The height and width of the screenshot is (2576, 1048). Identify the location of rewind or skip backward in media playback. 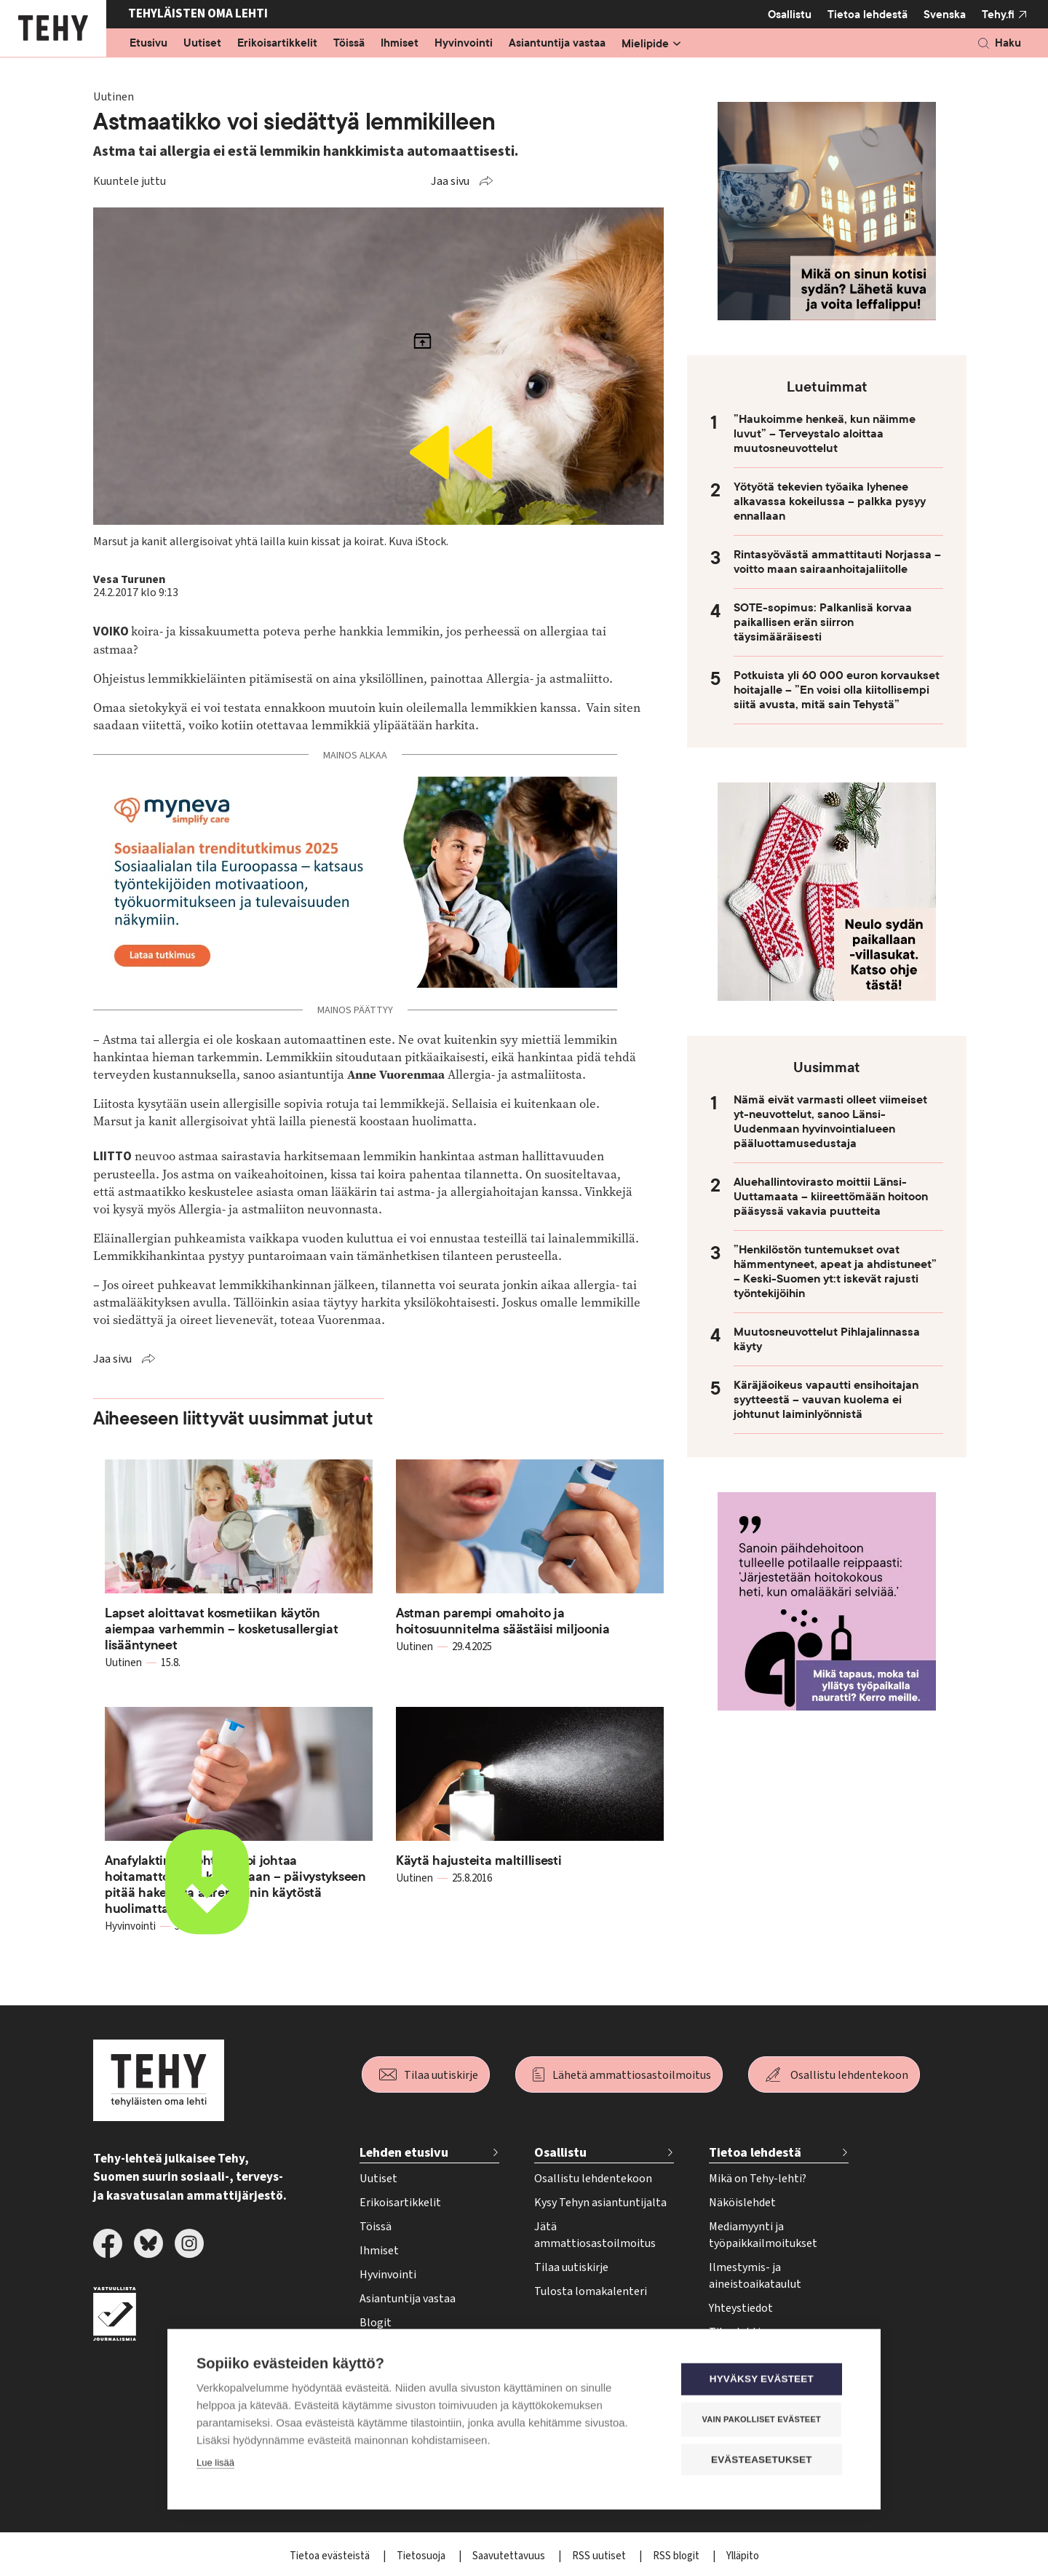
(453, 452).